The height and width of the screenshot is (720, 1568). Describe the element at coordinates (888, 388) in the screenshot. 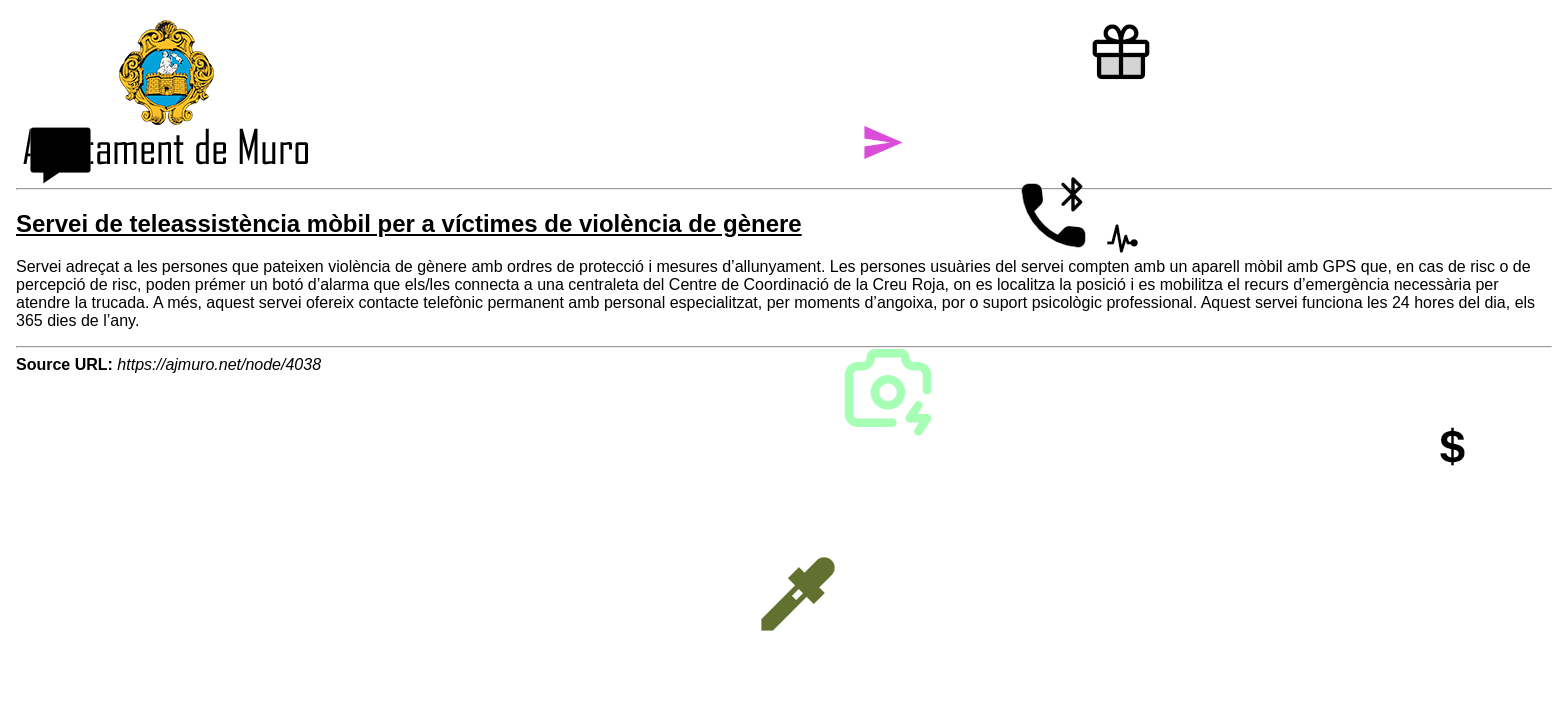

I see `camera flash enabled` at that location.